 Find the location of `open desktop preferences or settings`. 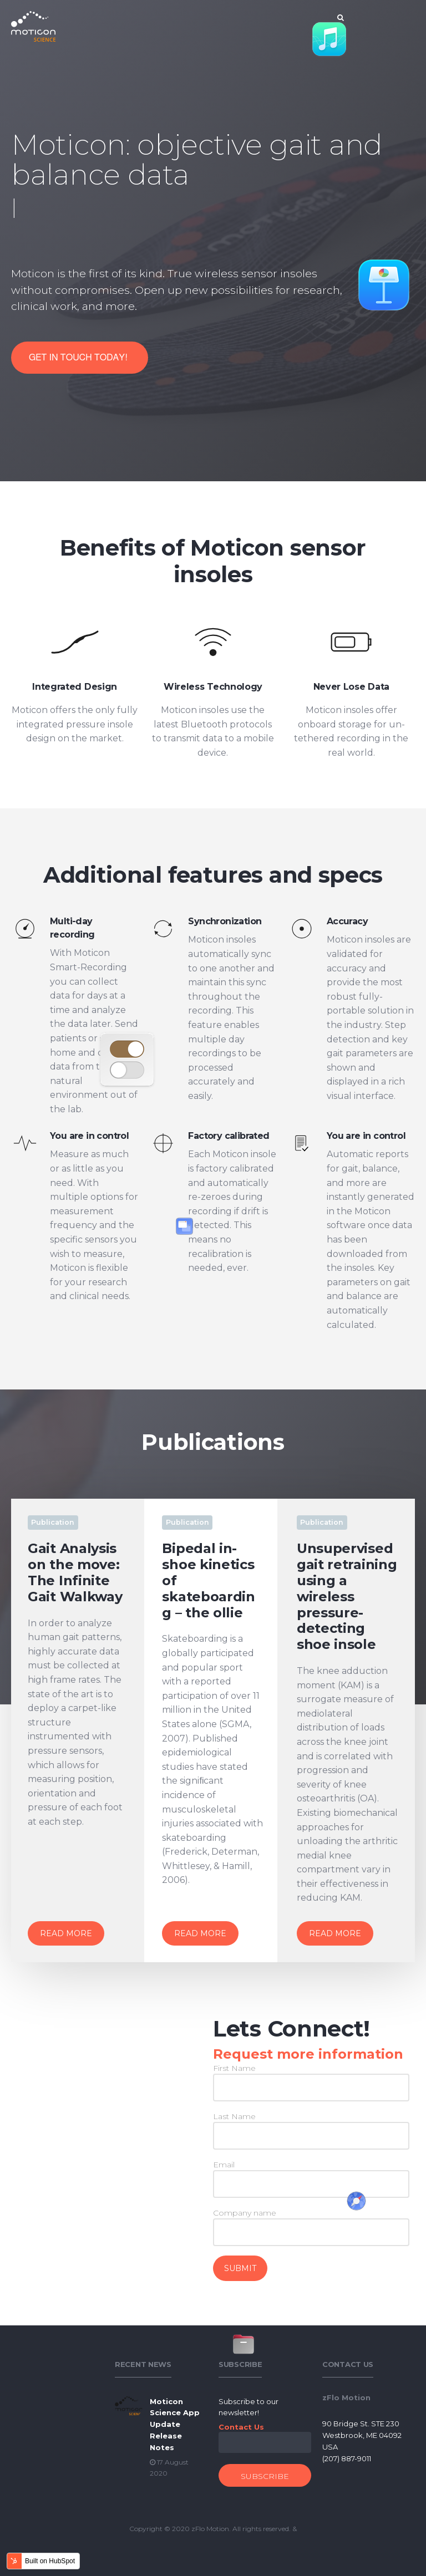

open desktop preferences or settings is located at coordinates (127, 1060).